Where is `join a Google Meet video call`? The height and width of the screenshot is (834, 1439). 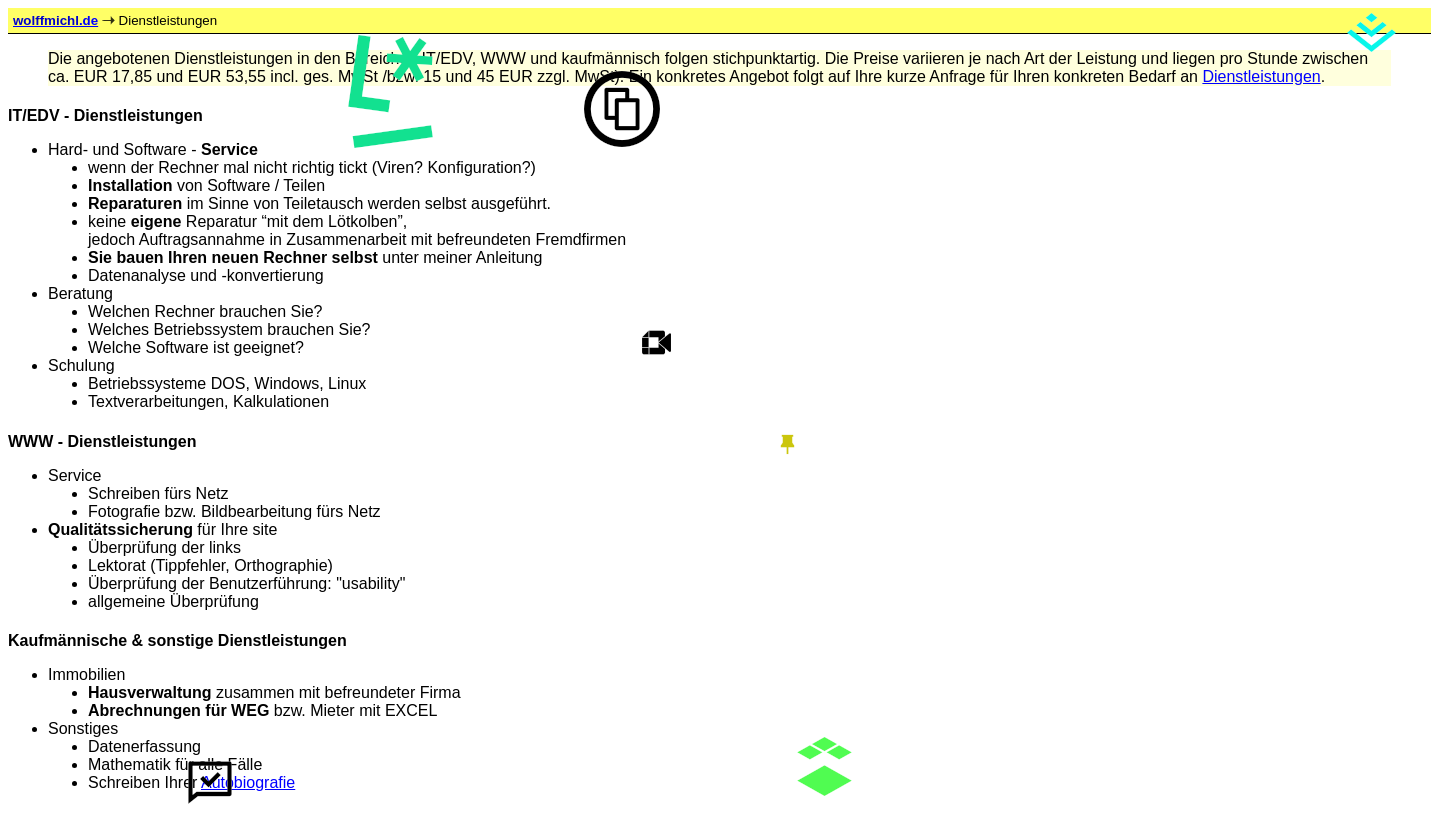
join a Google Meet video call is located at coordinates (656, 342).